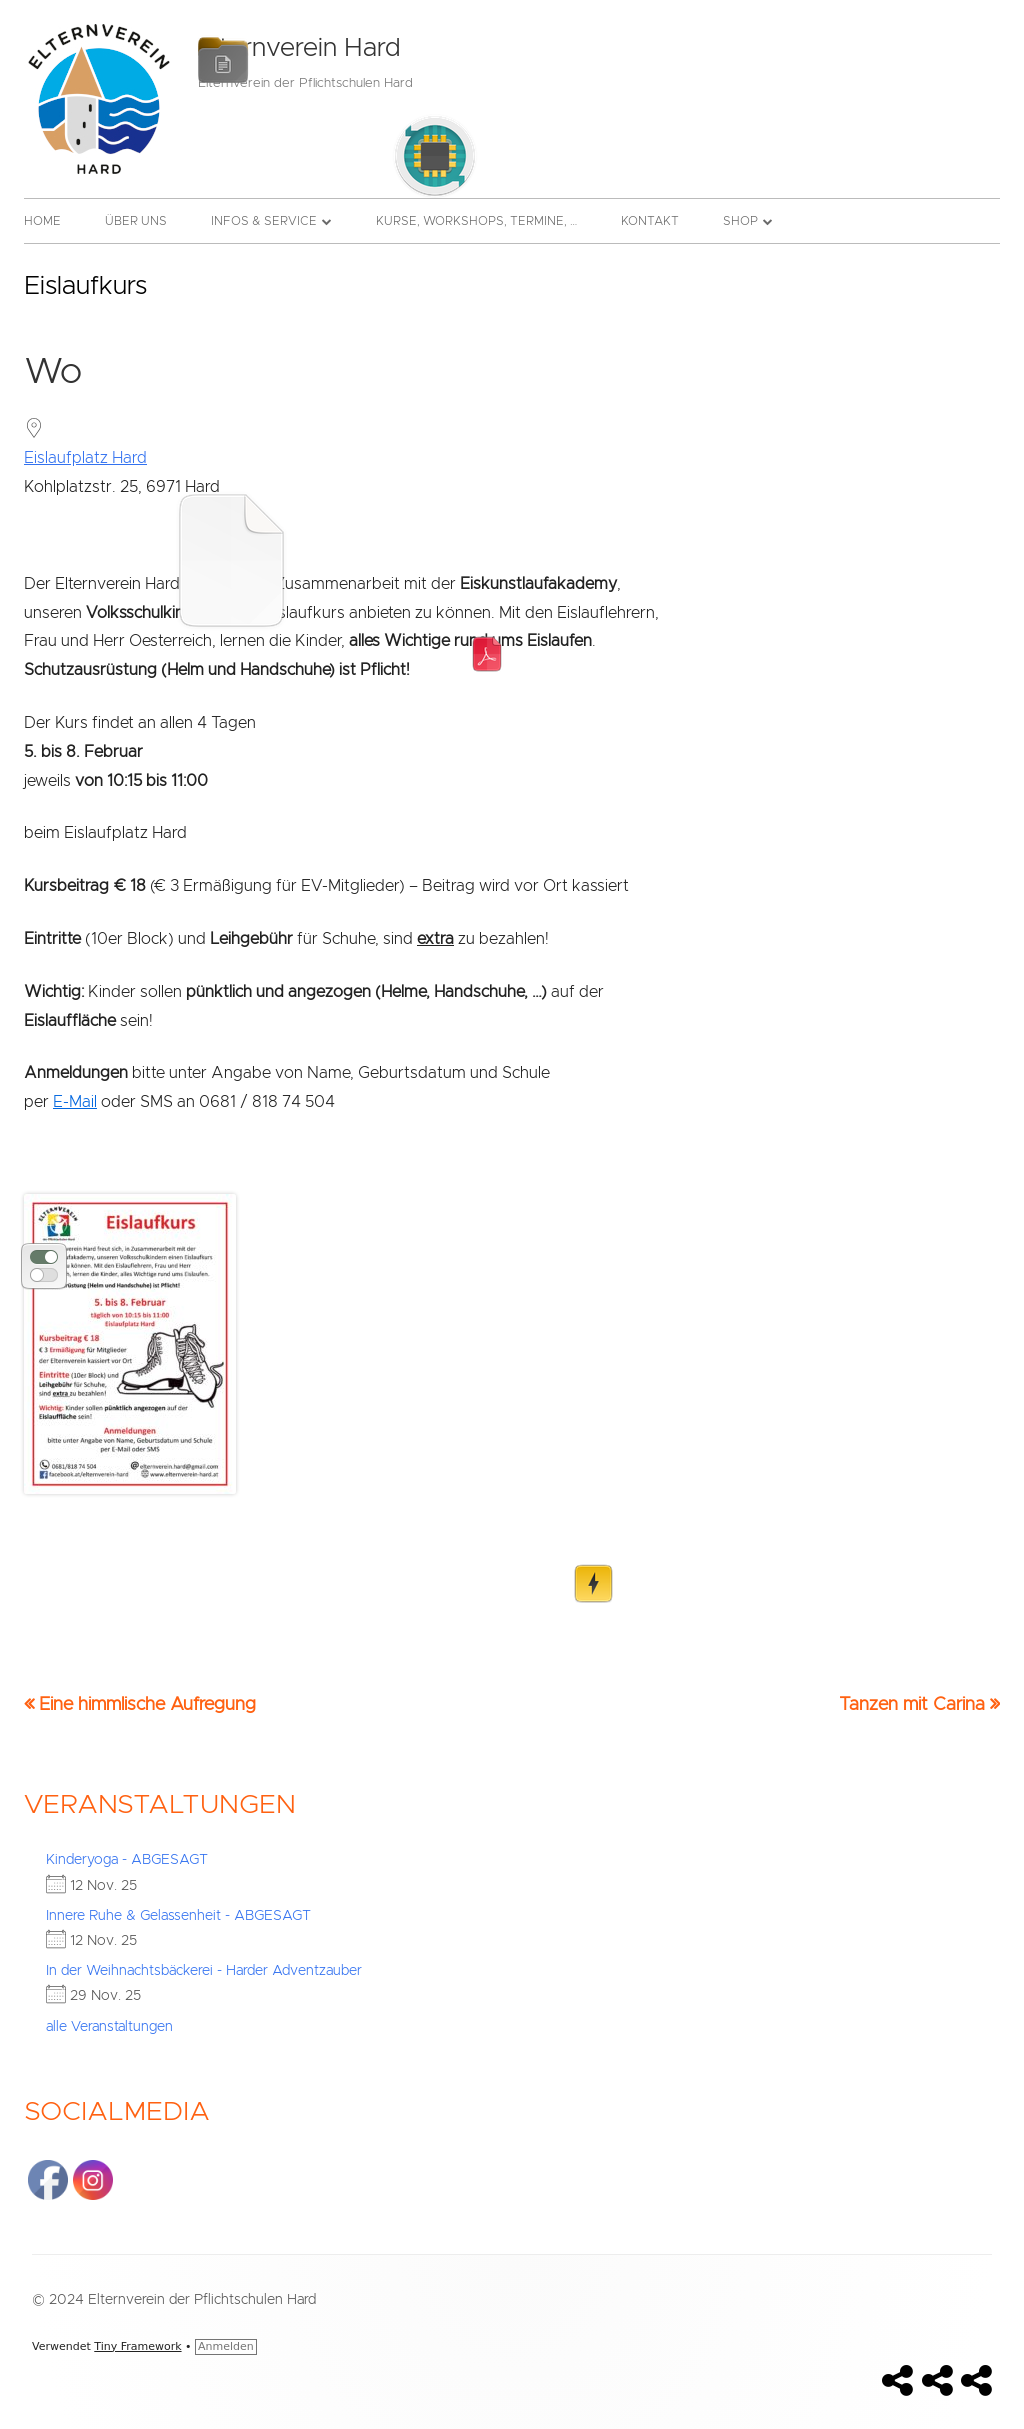  What do you see at coordinates (593, 1583) in the screenshot?
I see `access power and battery settings` at bounding box center [593, 1583].